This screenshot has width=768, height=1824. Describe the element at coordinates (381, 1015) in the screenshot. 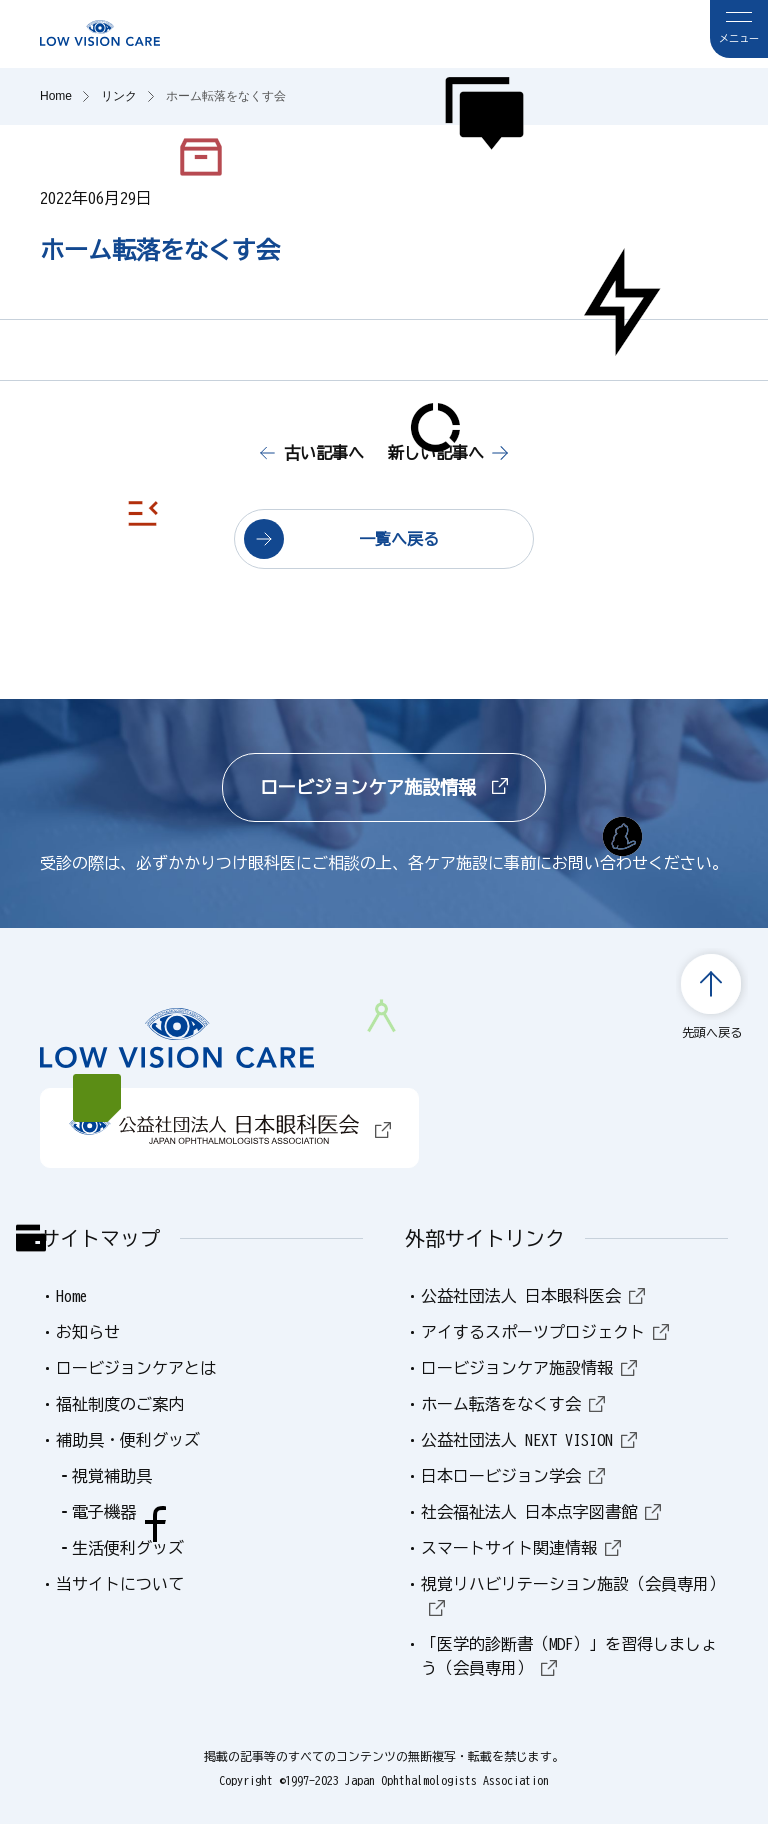

I see `access drawing compass tool` at that location.